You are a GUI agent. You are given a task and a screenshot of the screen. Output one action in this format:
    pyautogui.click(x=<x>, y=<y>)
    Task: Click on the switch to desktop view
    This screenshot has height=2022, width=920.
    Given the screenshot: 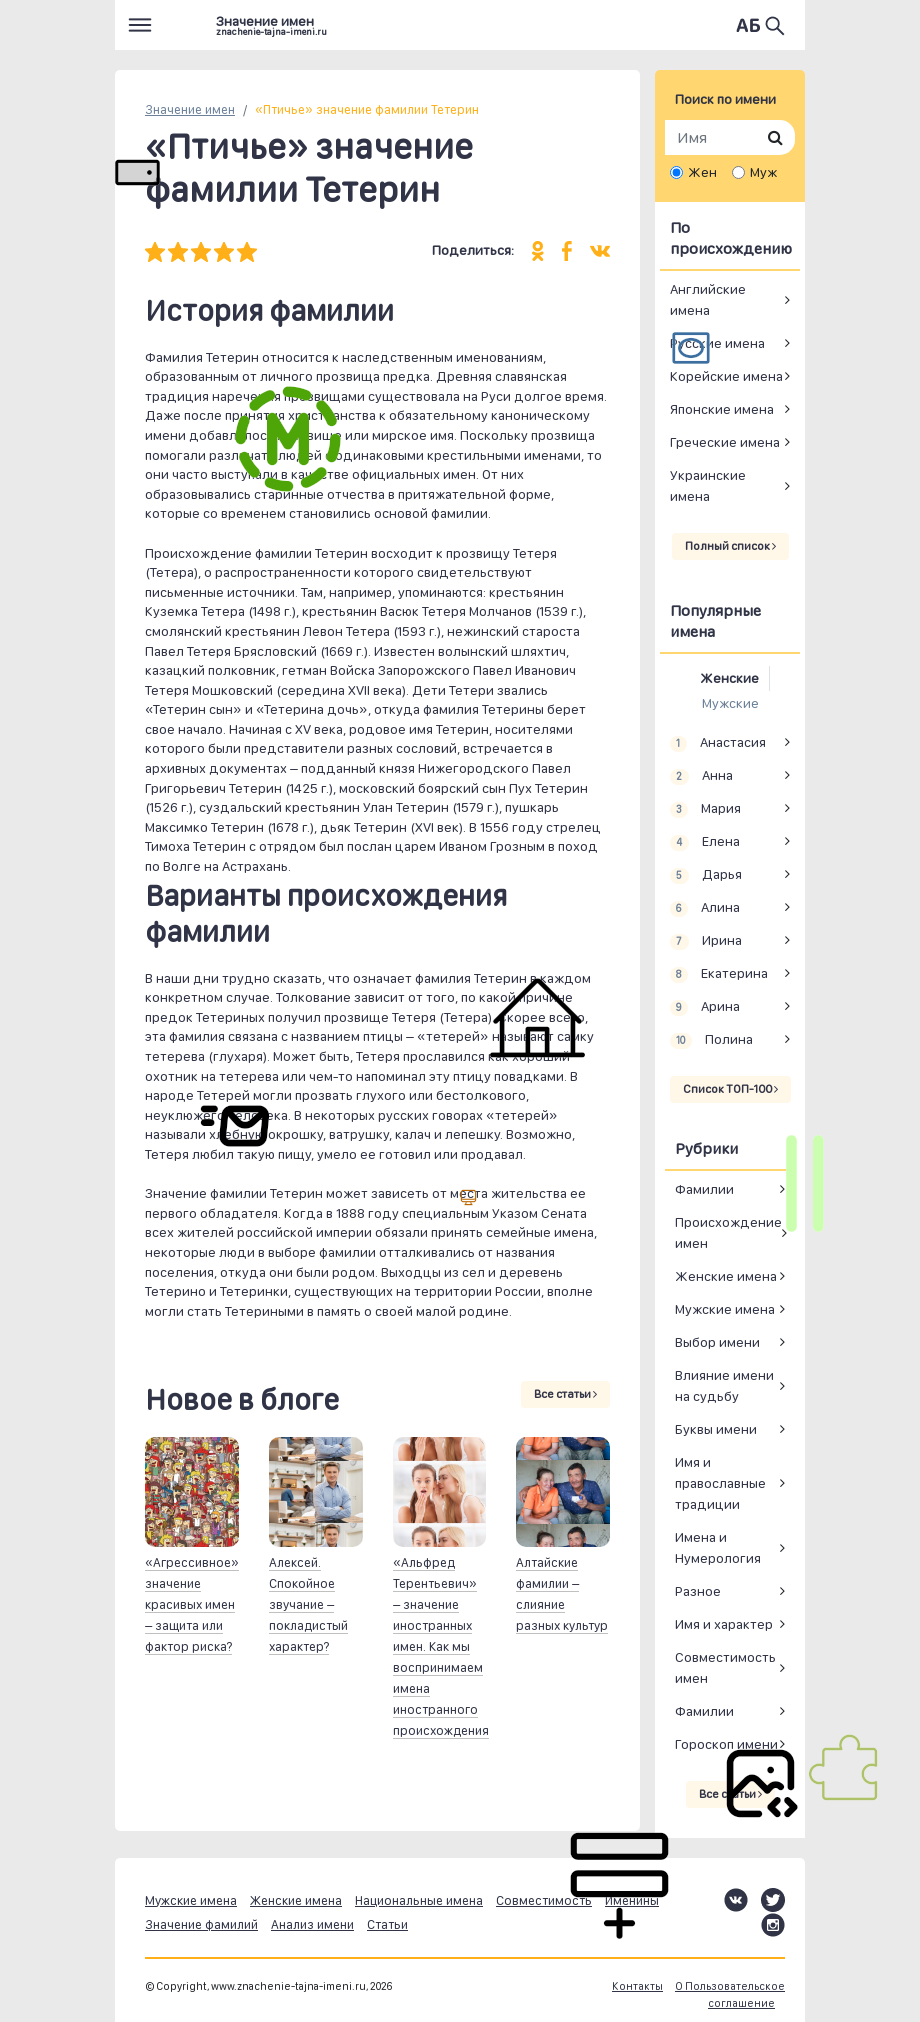 What is the action you would take?
    pyautogui.click(x=468, y=1197)
    